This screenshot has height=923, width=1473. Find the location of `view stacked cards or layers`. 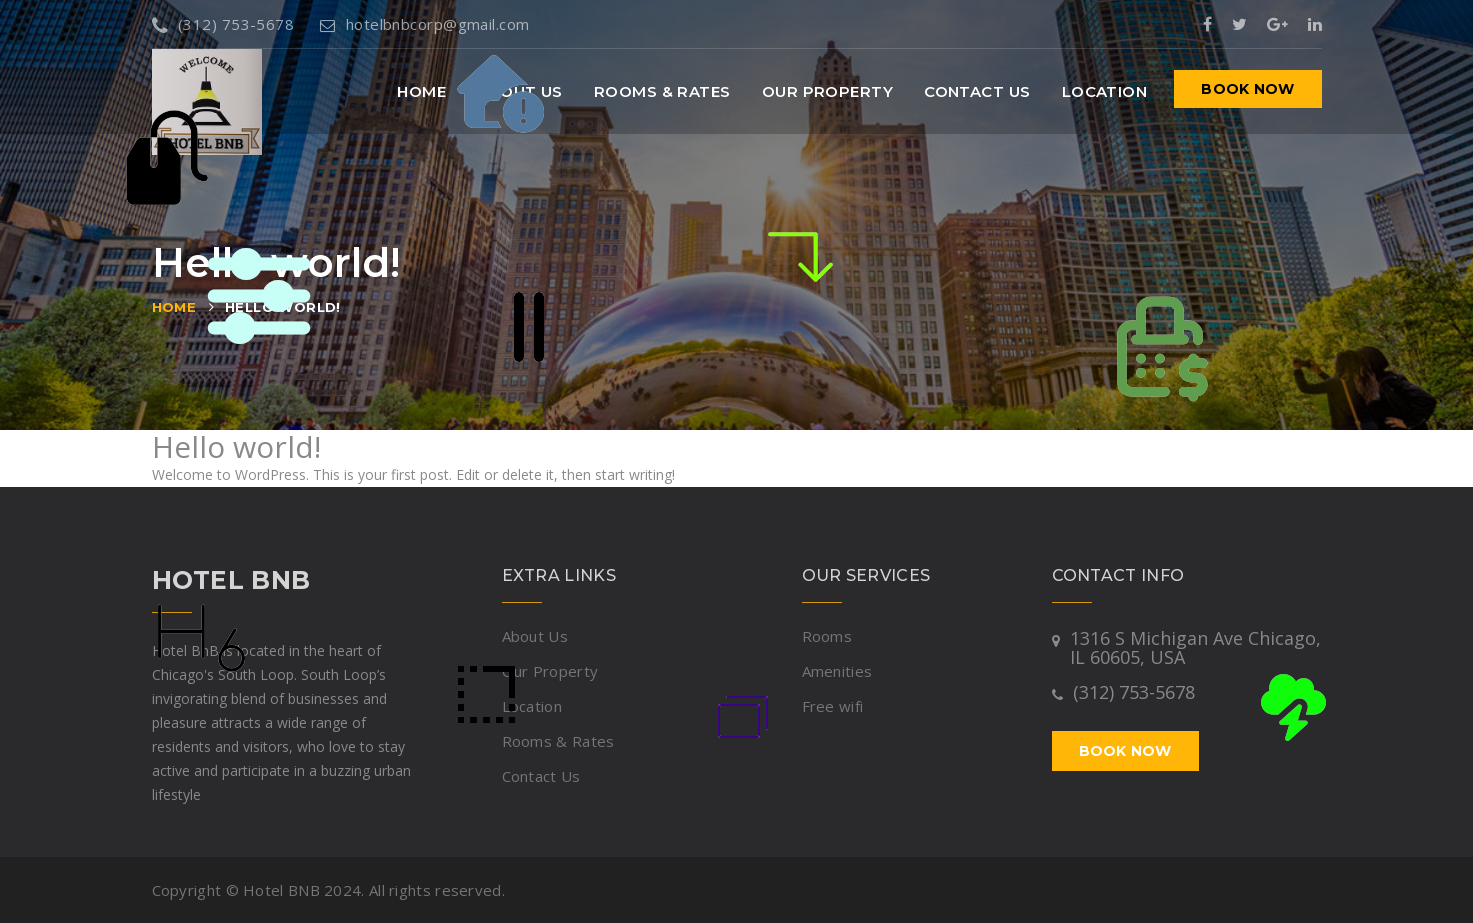

view stacked cards or layers is located at coordinates (743, 717).